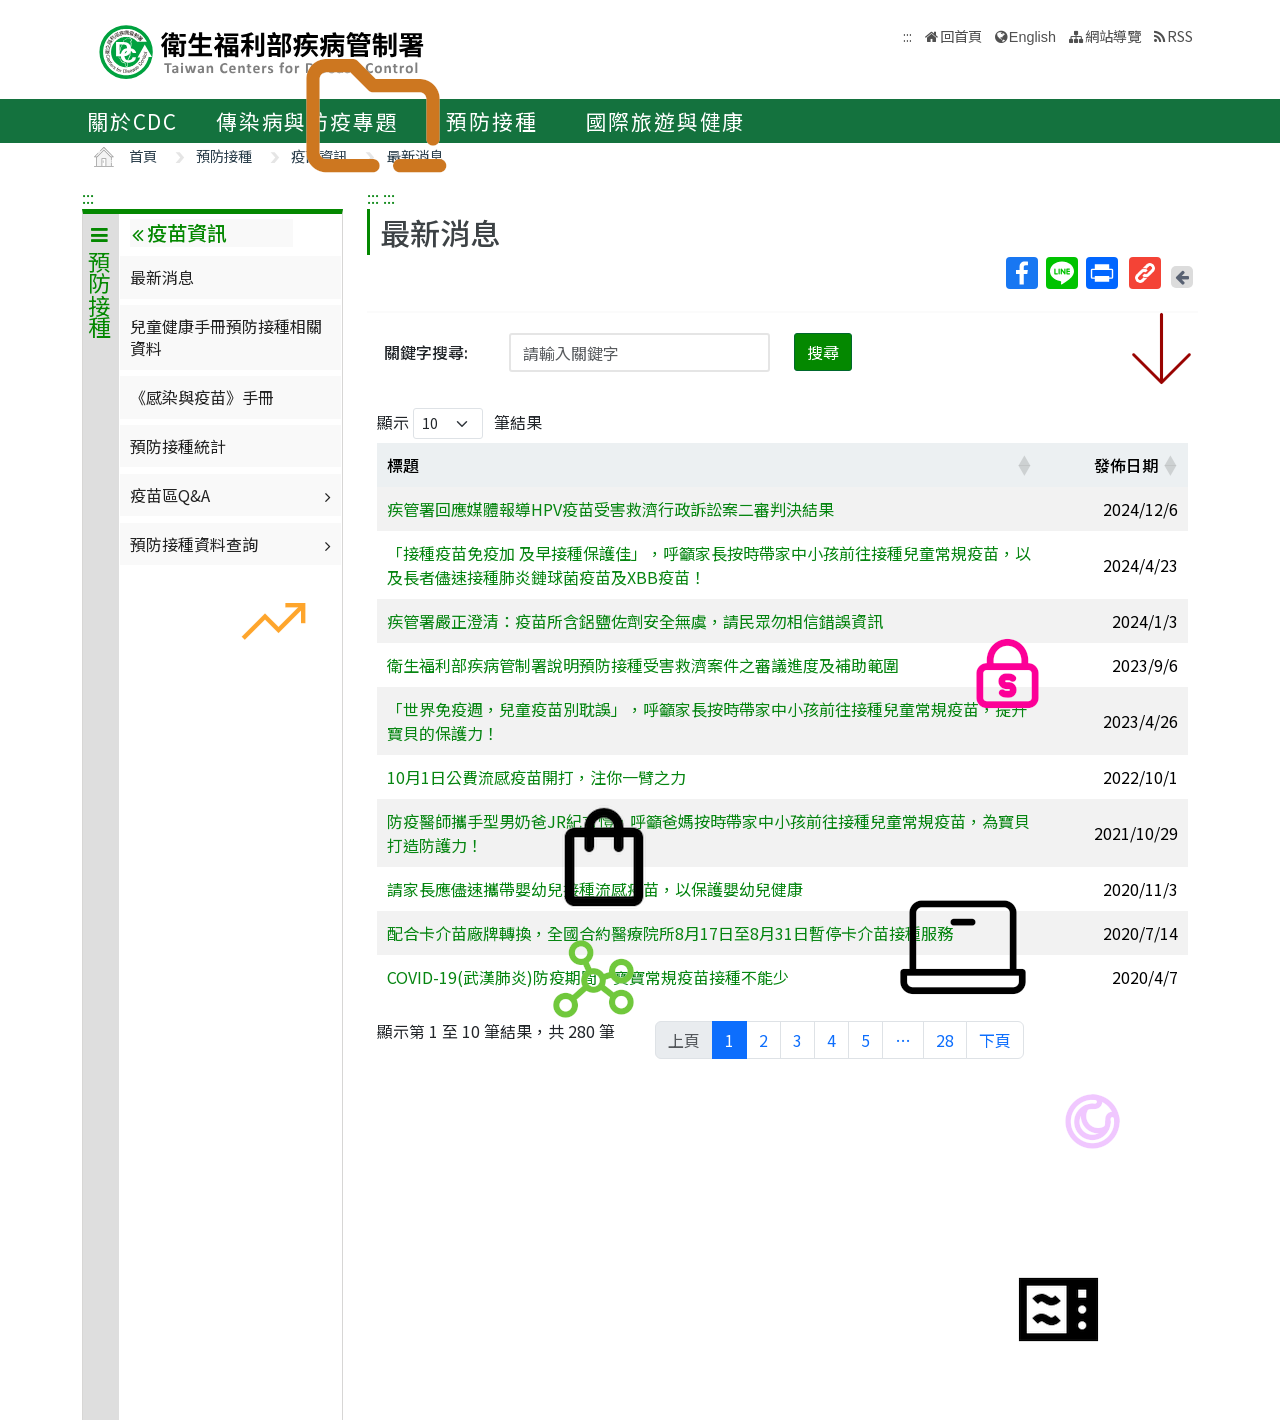 The image size is (1280, 1420). What do you see at coordinates (1007, 673) in the screenshot?
I see `access Samsung Pass password manager` at bounding box center [1007, 673].